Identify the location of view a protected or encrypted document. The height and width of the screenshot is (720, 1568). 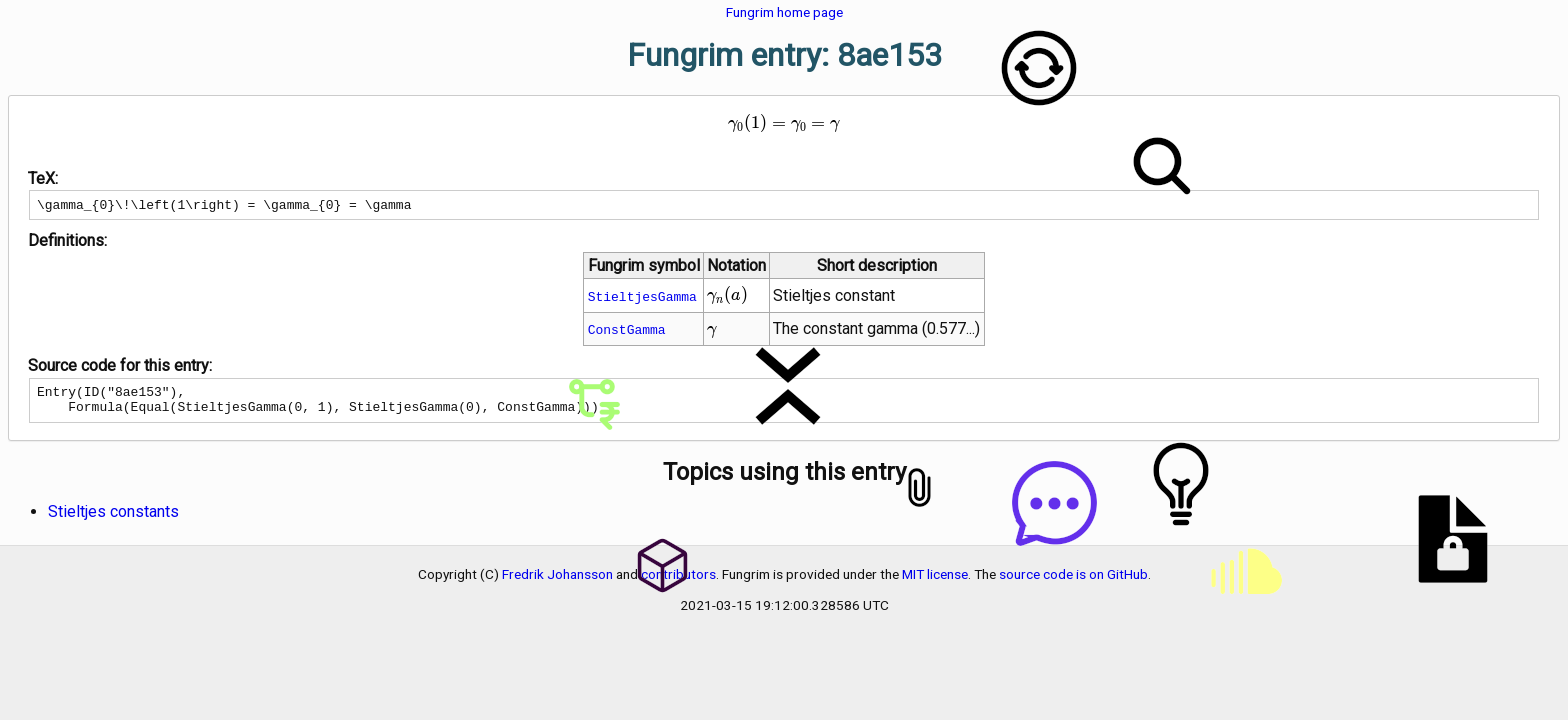
(1453, 539).